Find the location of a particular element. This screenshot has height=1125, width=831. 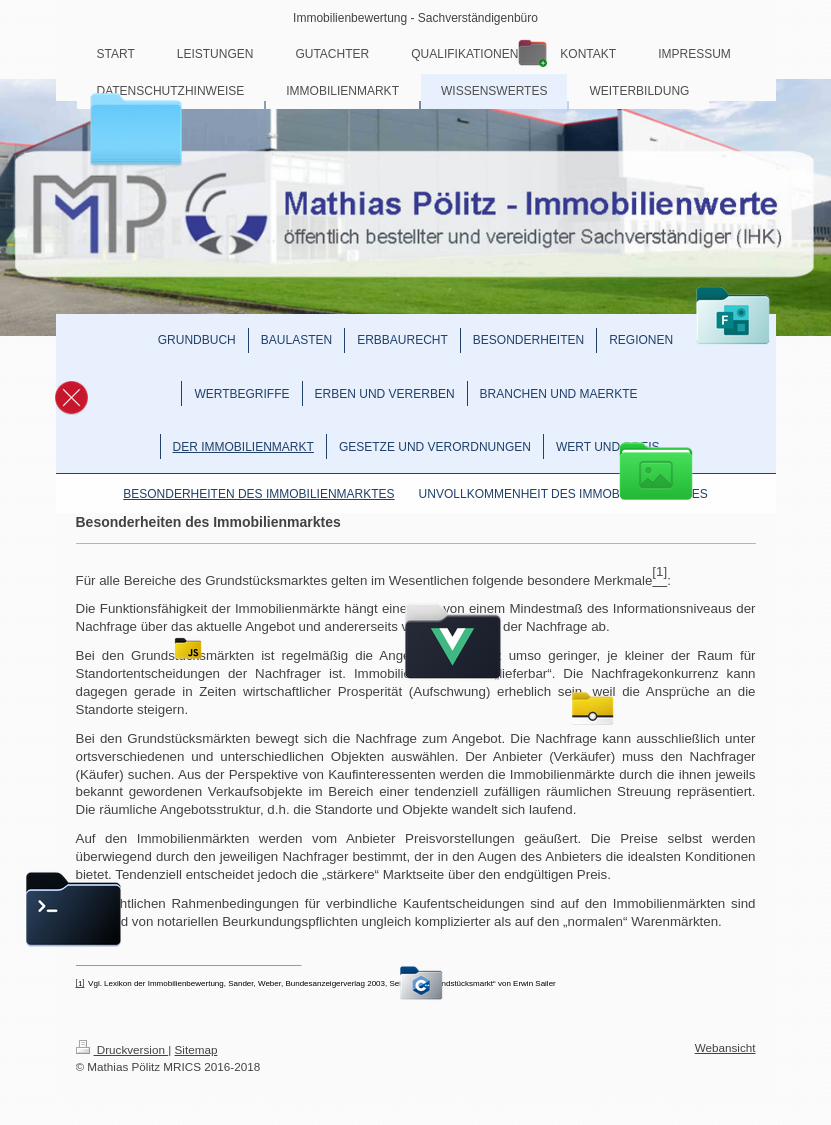

indicates a sync error with a shared file or folder is located at coordinates (71, 397).